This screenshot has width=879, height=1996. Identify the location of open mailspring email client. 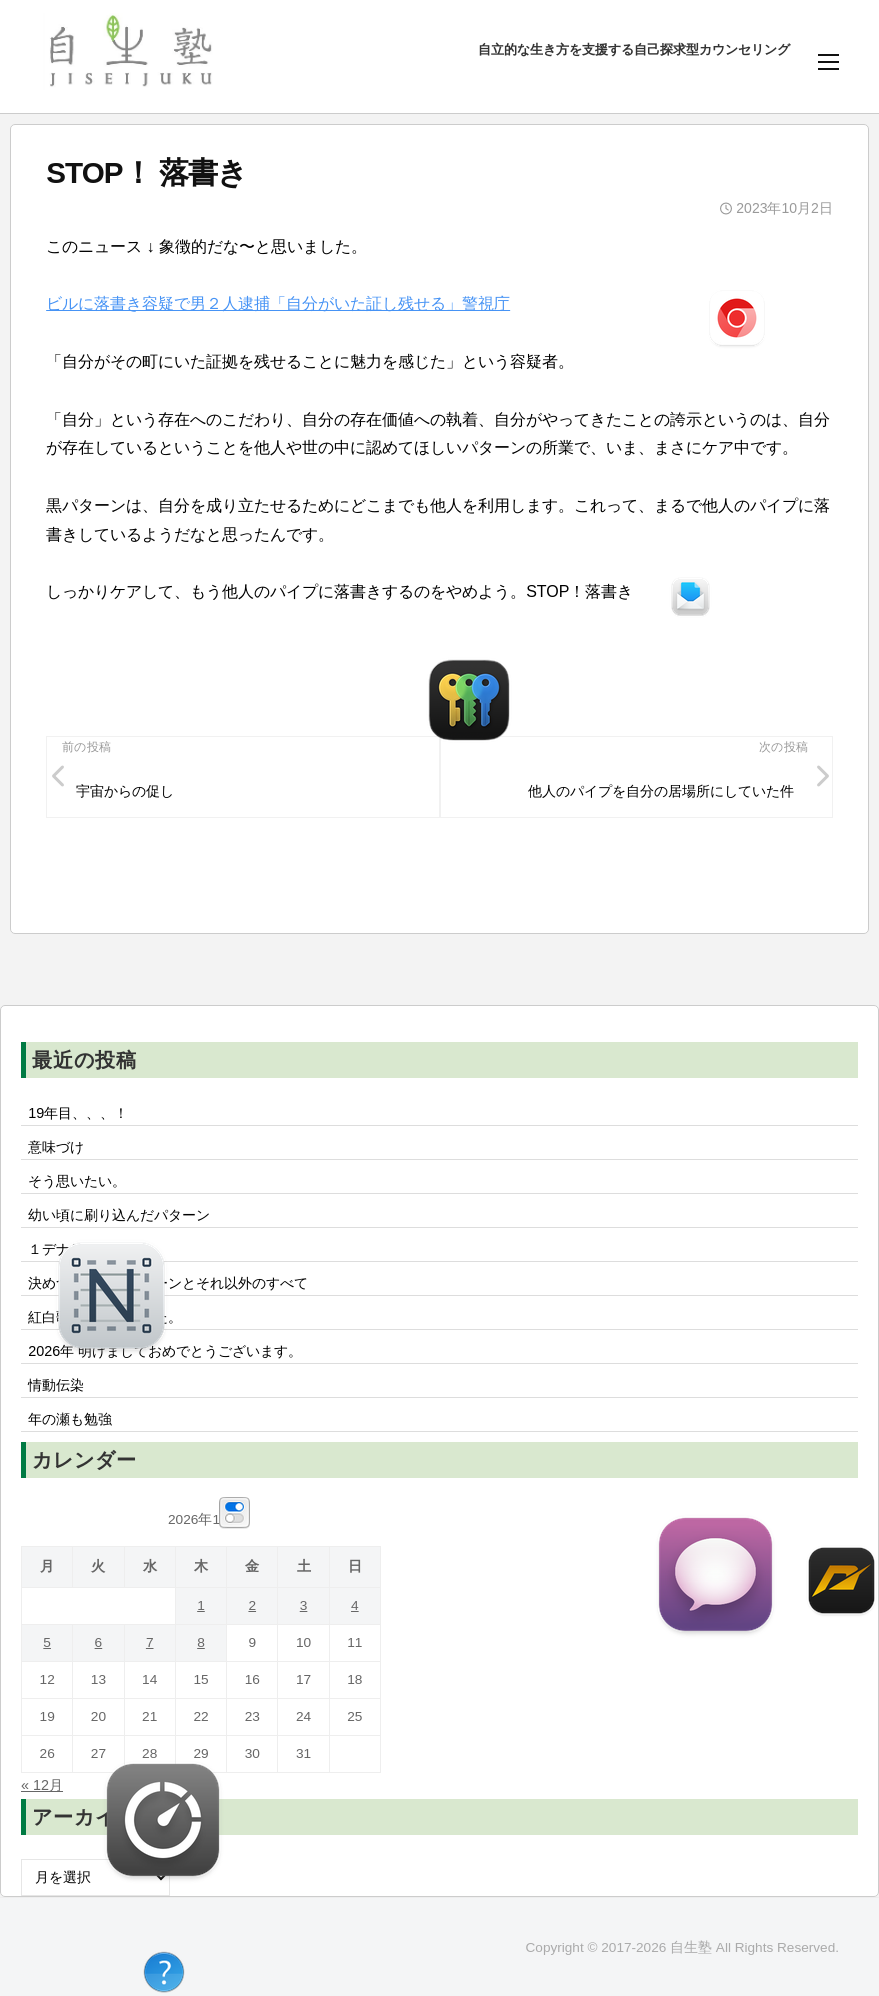
(690, 596).